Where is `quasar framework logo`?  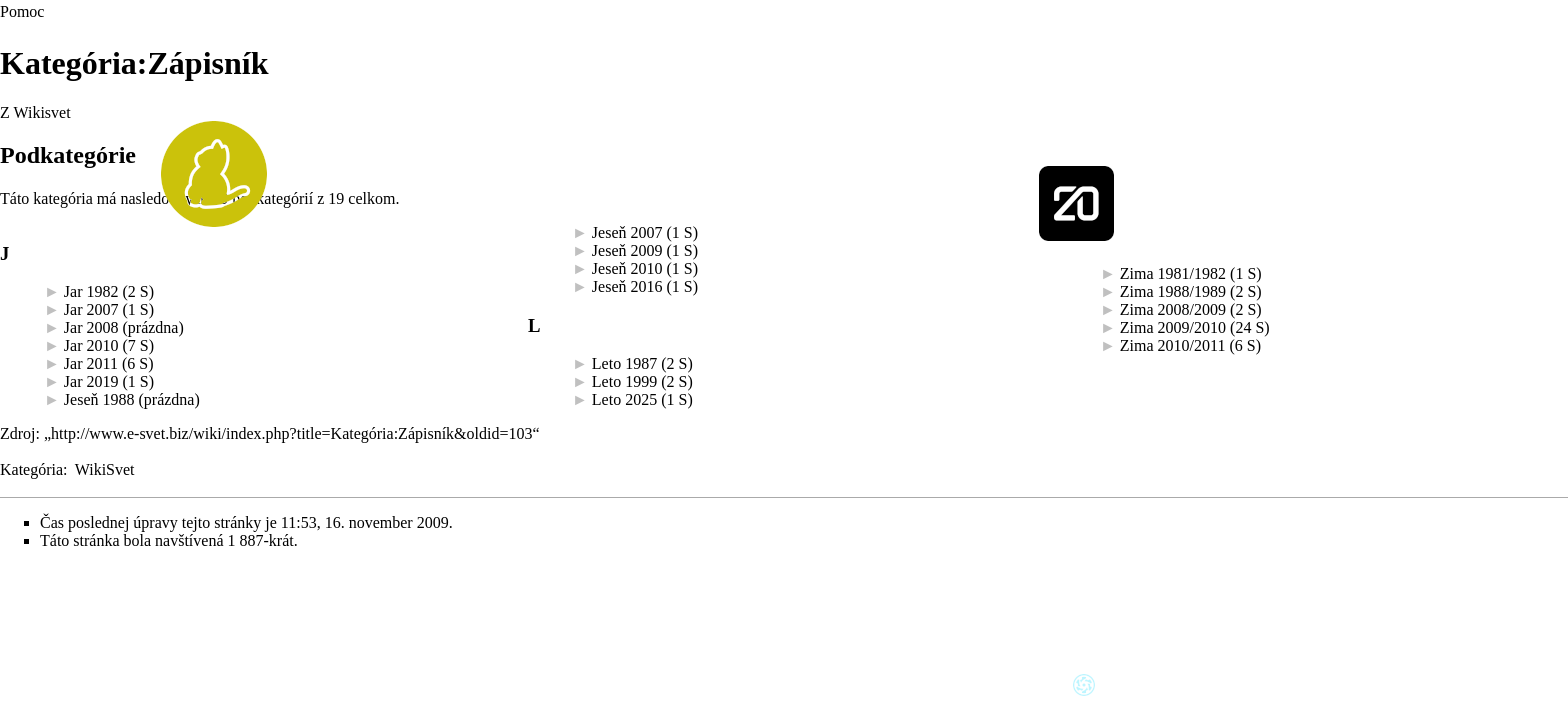
quasar framework logo is located at coordinates (1084, 685).